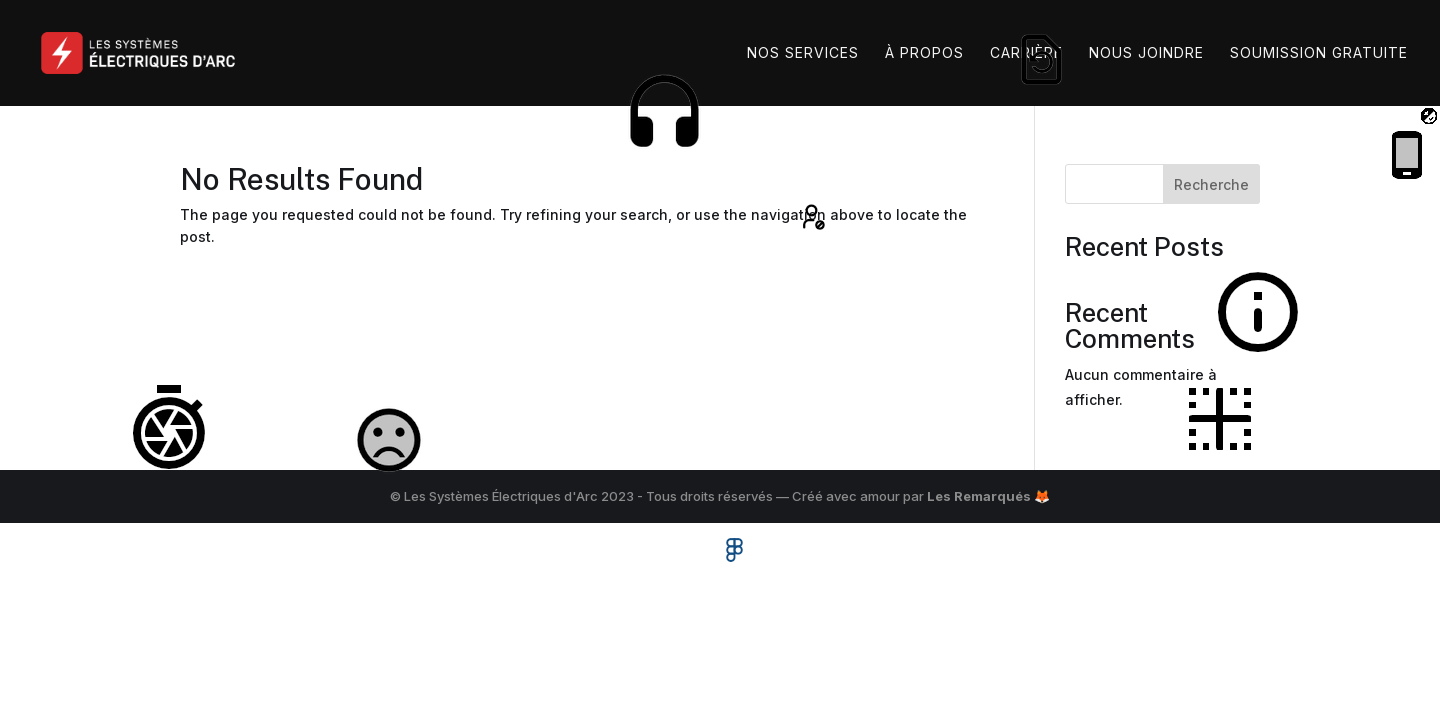 The height and width of the screenshot is (720, 1440). I want to click on access audio or voice support, so click(664, 116).